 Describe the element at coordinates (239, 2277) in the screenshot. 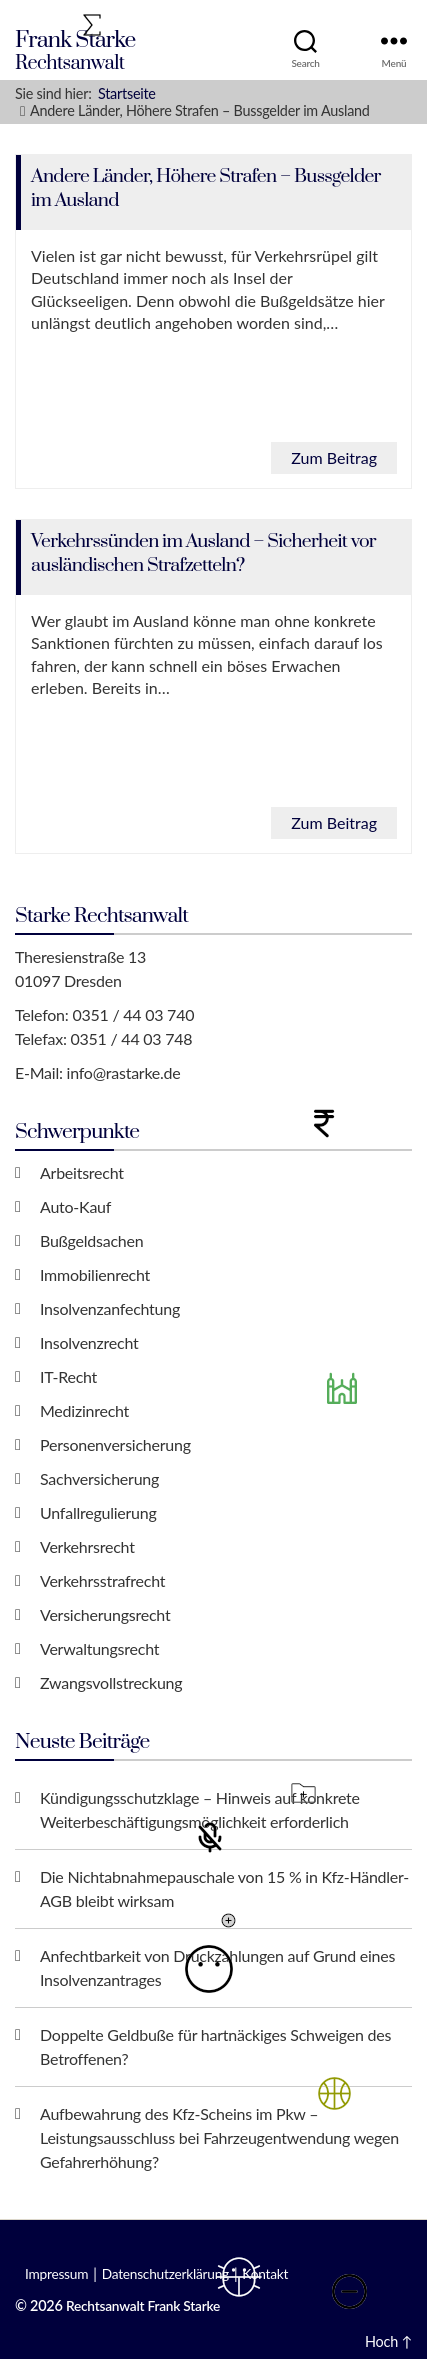

I see `report a bug or issue` at that location.